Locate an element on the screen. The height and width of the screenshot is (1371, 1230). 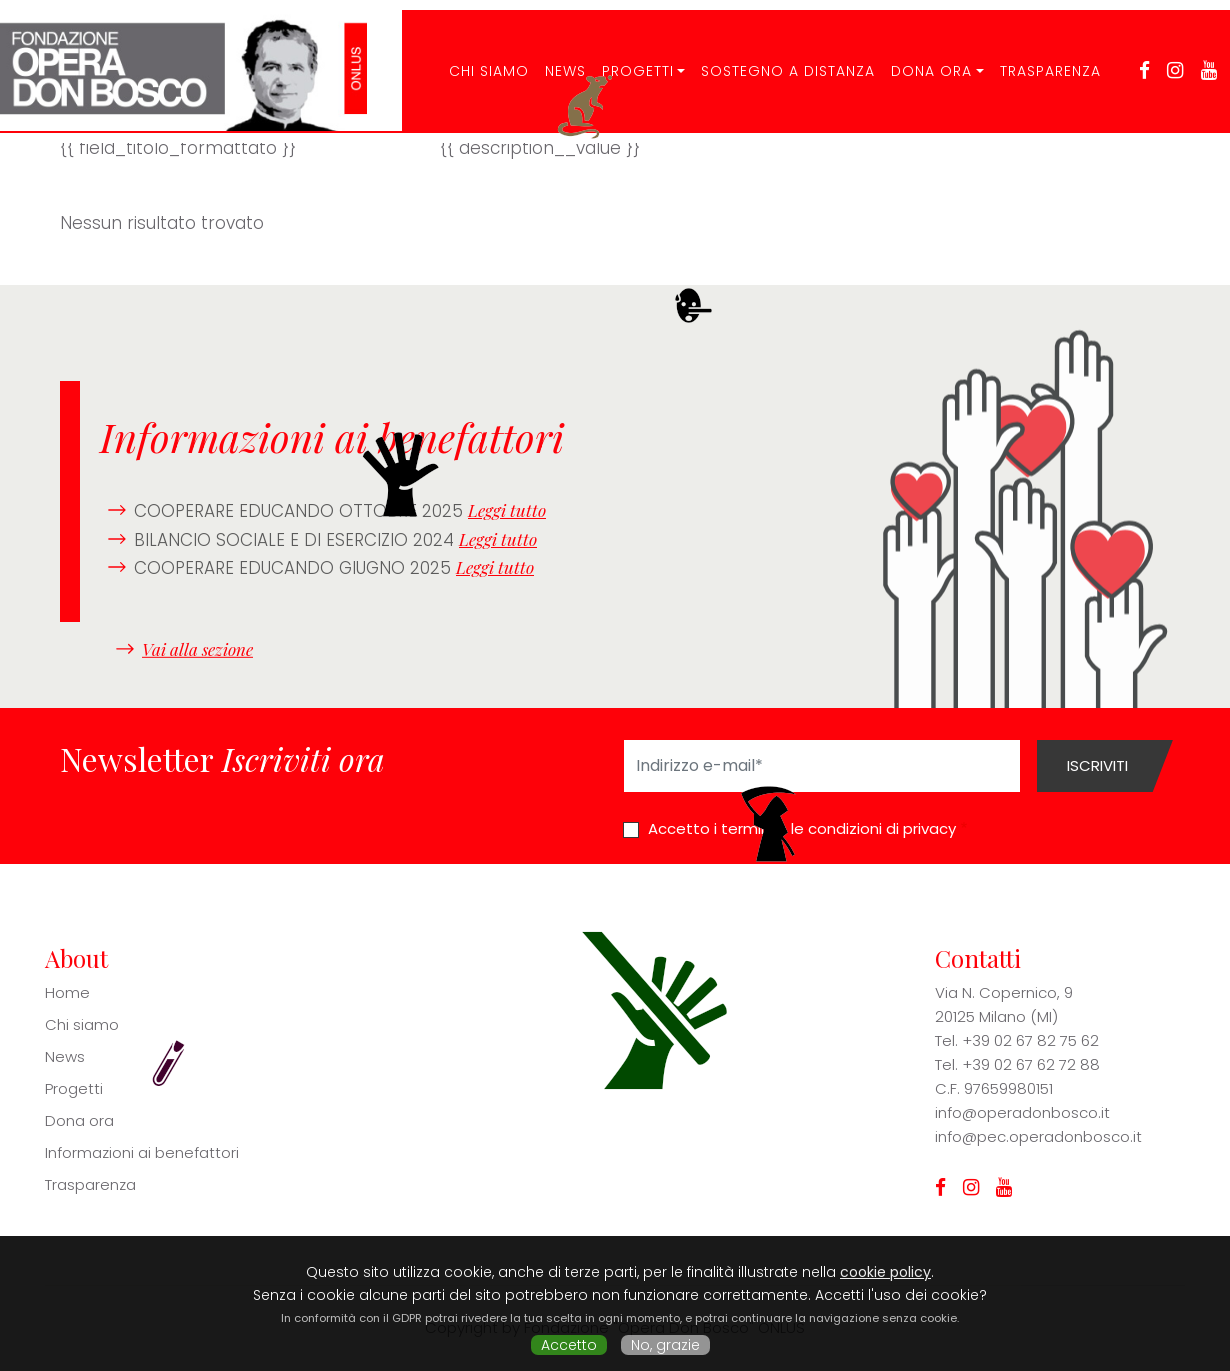
indicates a player is bluffing or lying is located at coordinates (693, 305).